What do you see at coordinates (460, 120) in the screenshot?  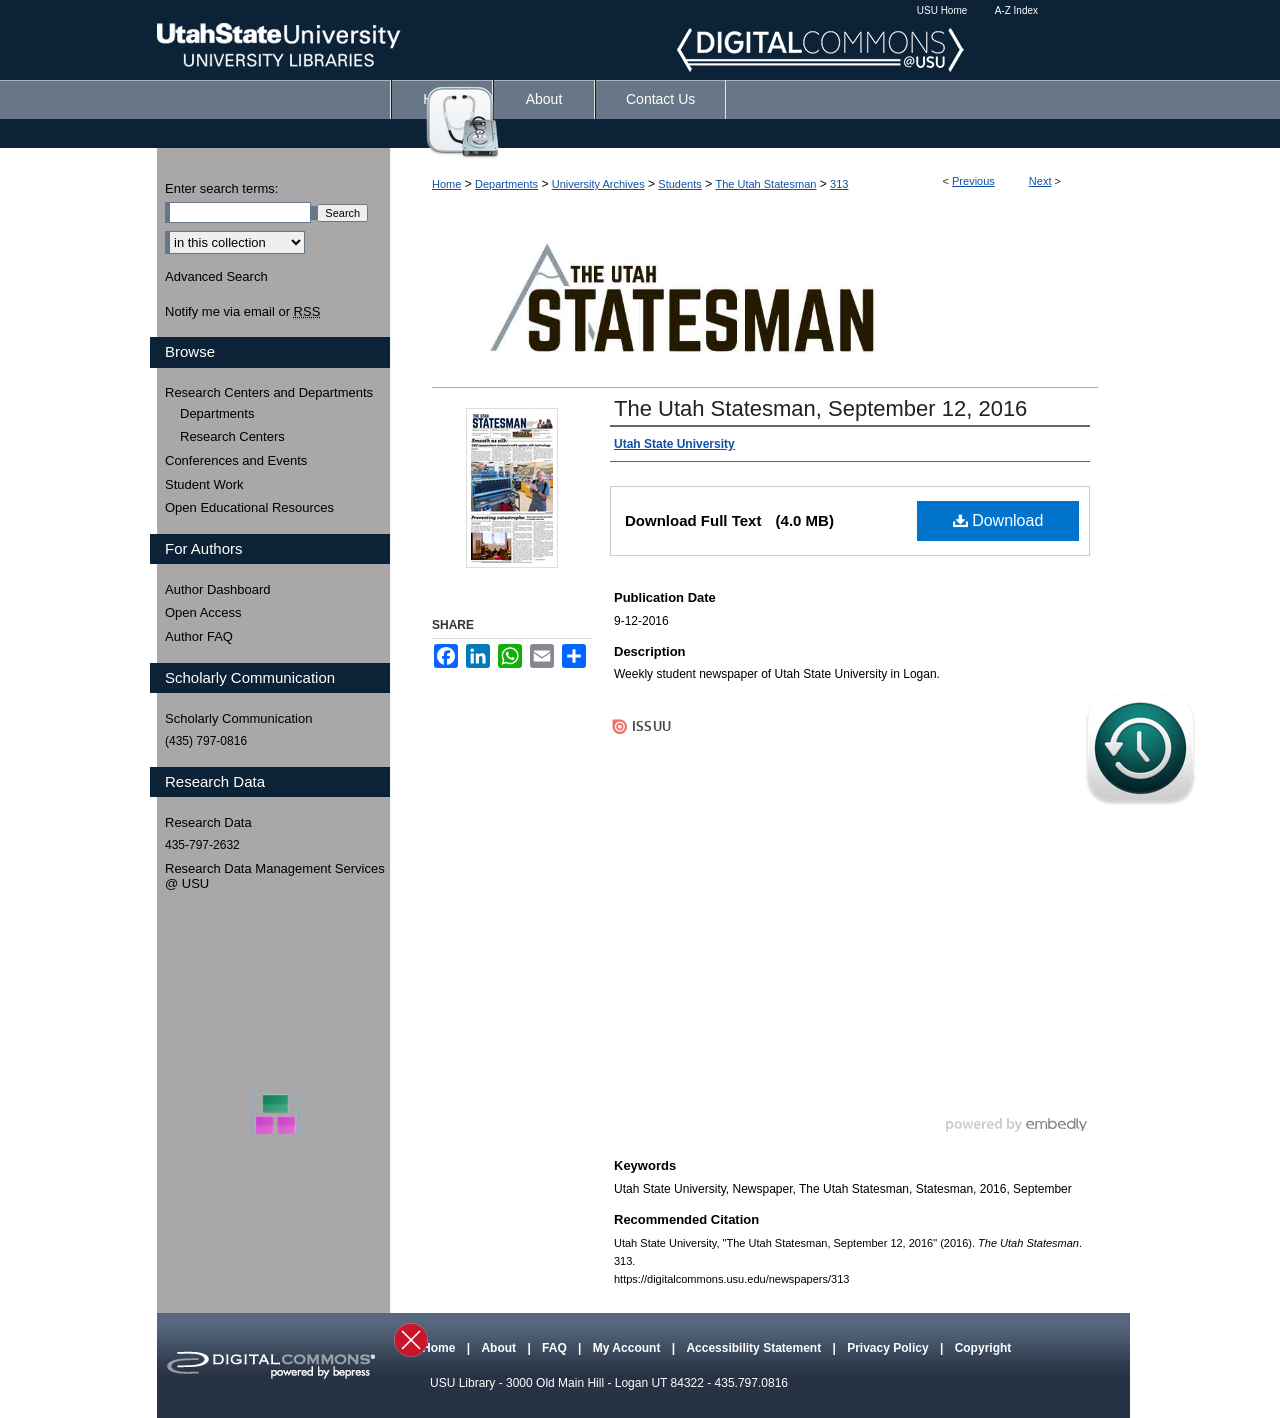 I see `open Disk Utility to manage drives and storage` at bounding box center [460, 120].